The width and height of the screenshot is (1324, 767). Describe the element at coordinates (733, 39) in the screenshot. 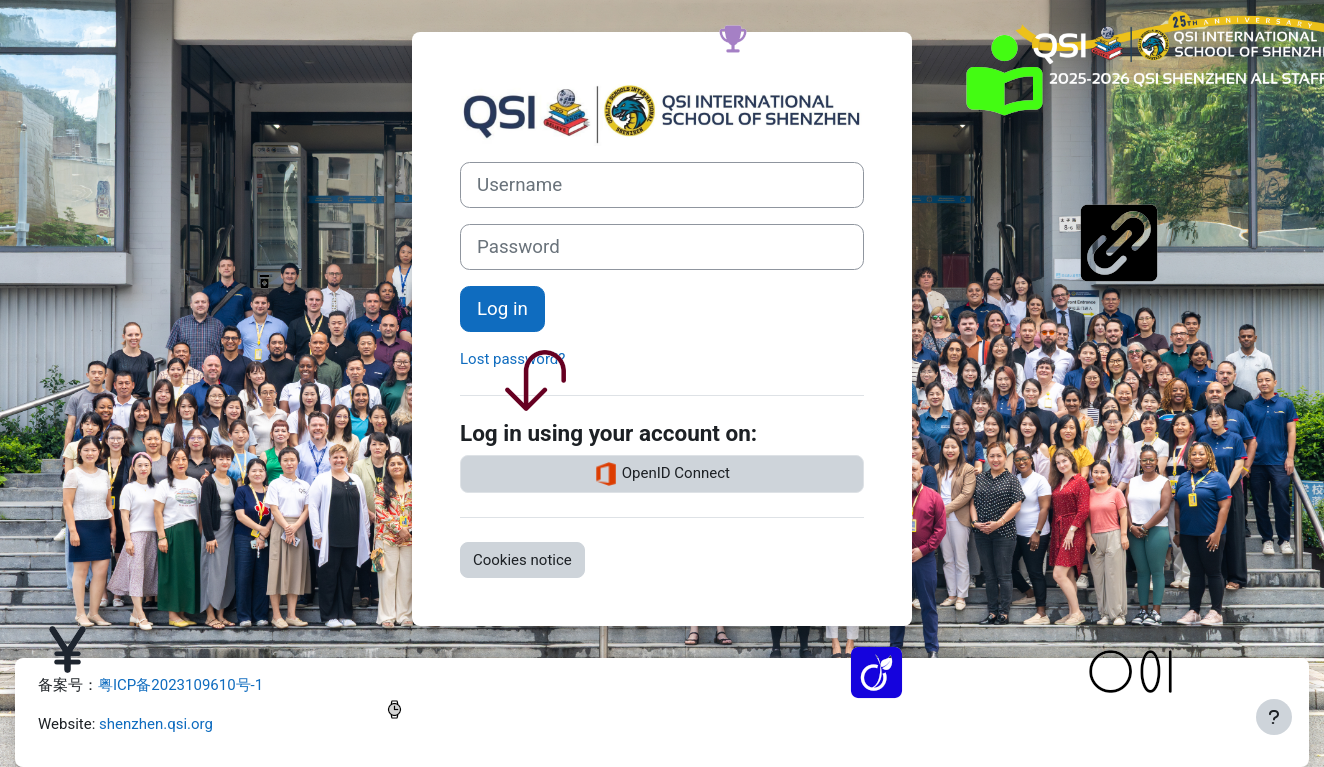

I see `view achievements or awards` at that location.